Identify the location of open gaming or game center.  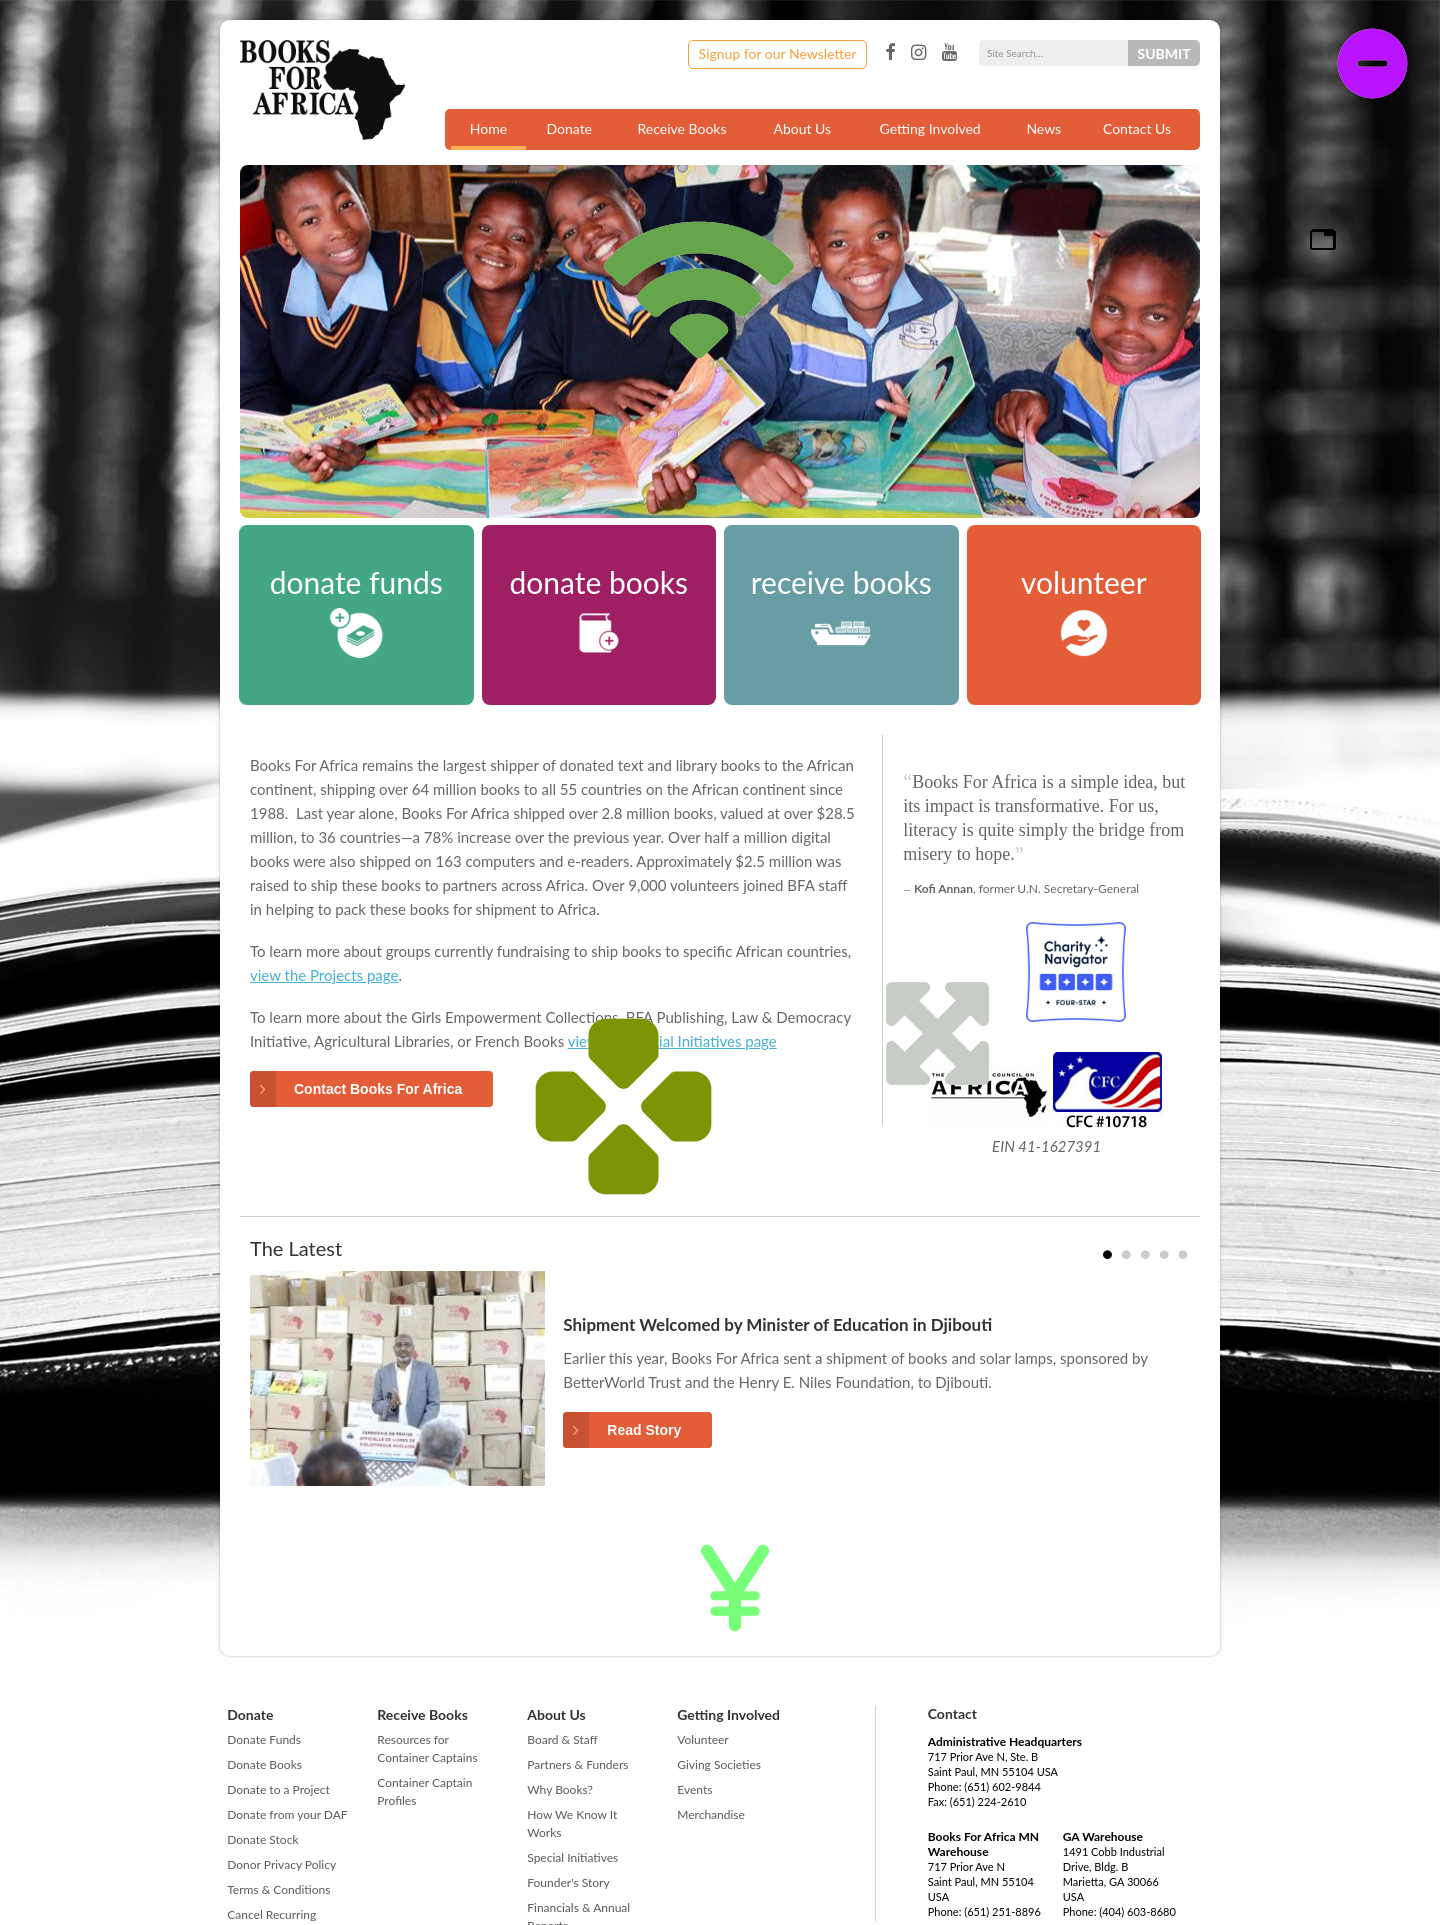
(623, 1106).